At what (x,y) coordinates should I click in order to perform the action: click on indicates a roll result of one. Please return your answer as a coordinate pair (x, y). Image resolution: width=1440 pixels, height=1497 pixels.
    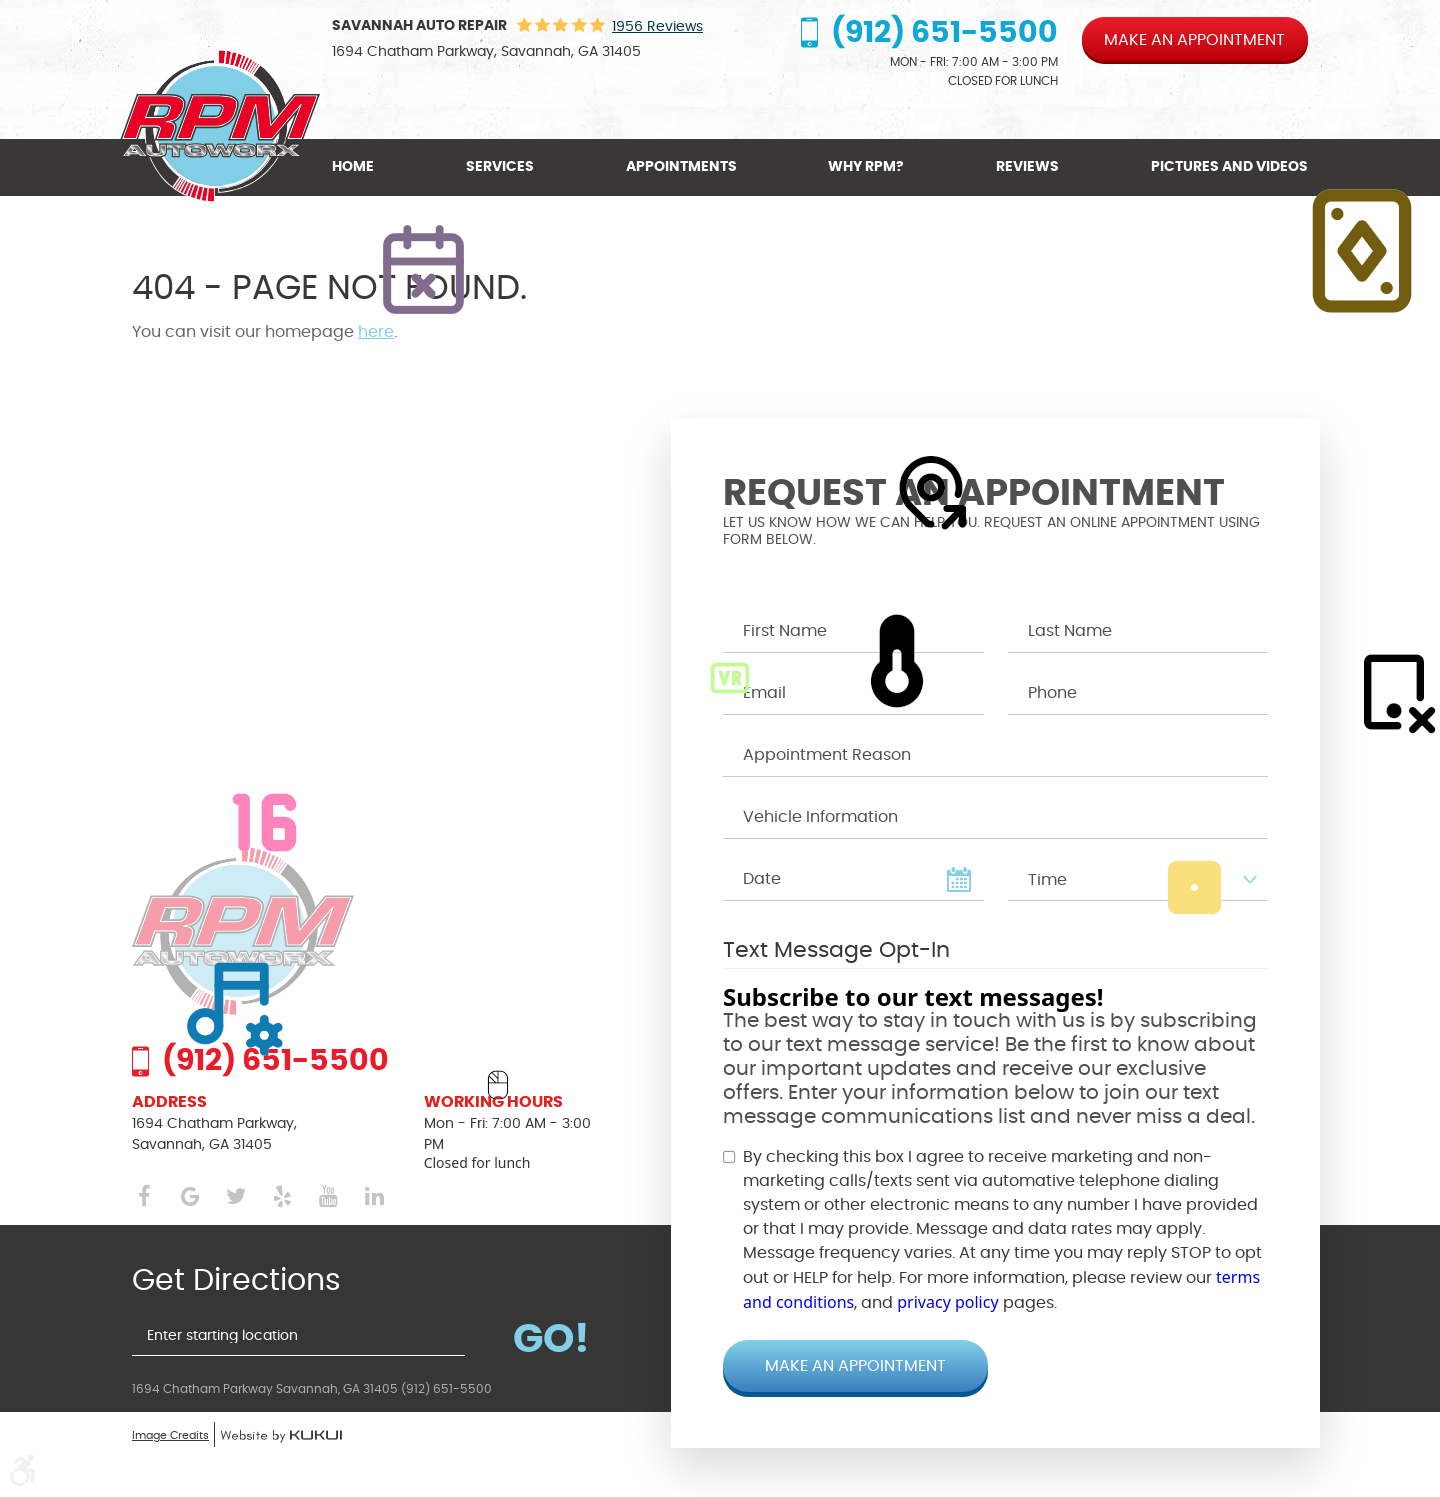
    Looking at the image, I should click on (1194, 887).